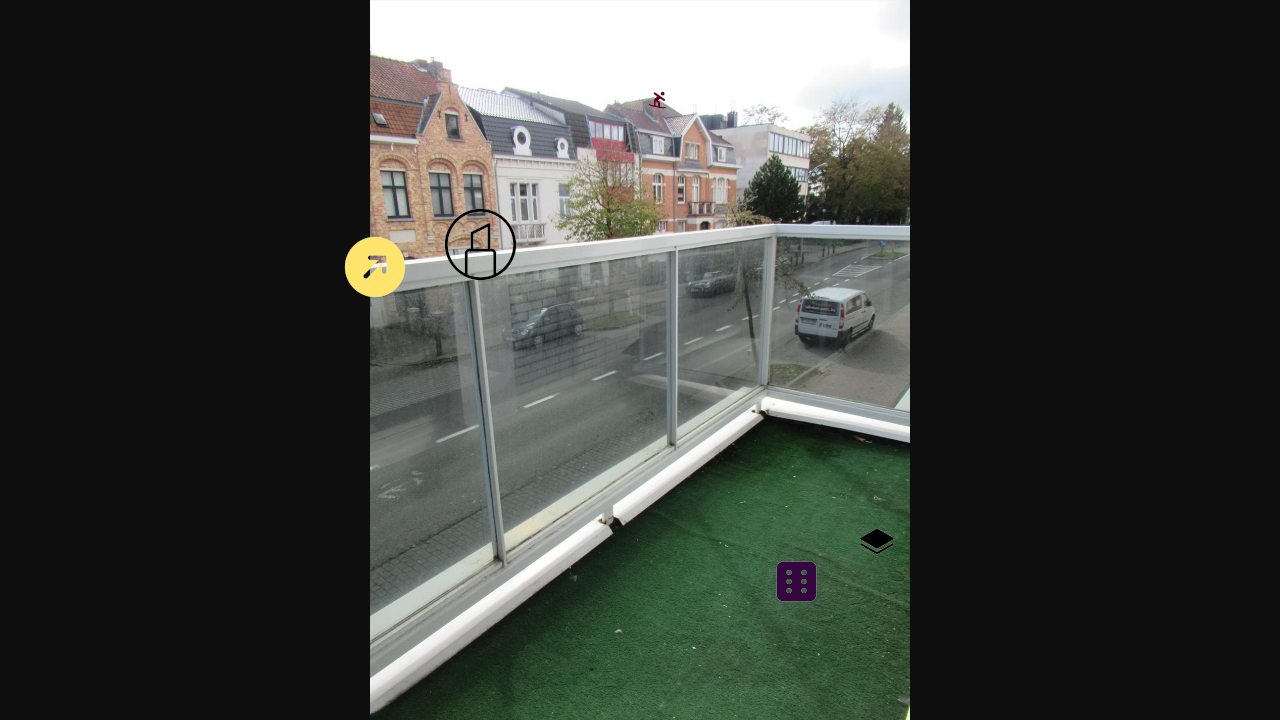 The image size is (1280, 720). Describe the element at coordinates (877, 542) in the screenshot. I see `view layers or stacked content` at that location.